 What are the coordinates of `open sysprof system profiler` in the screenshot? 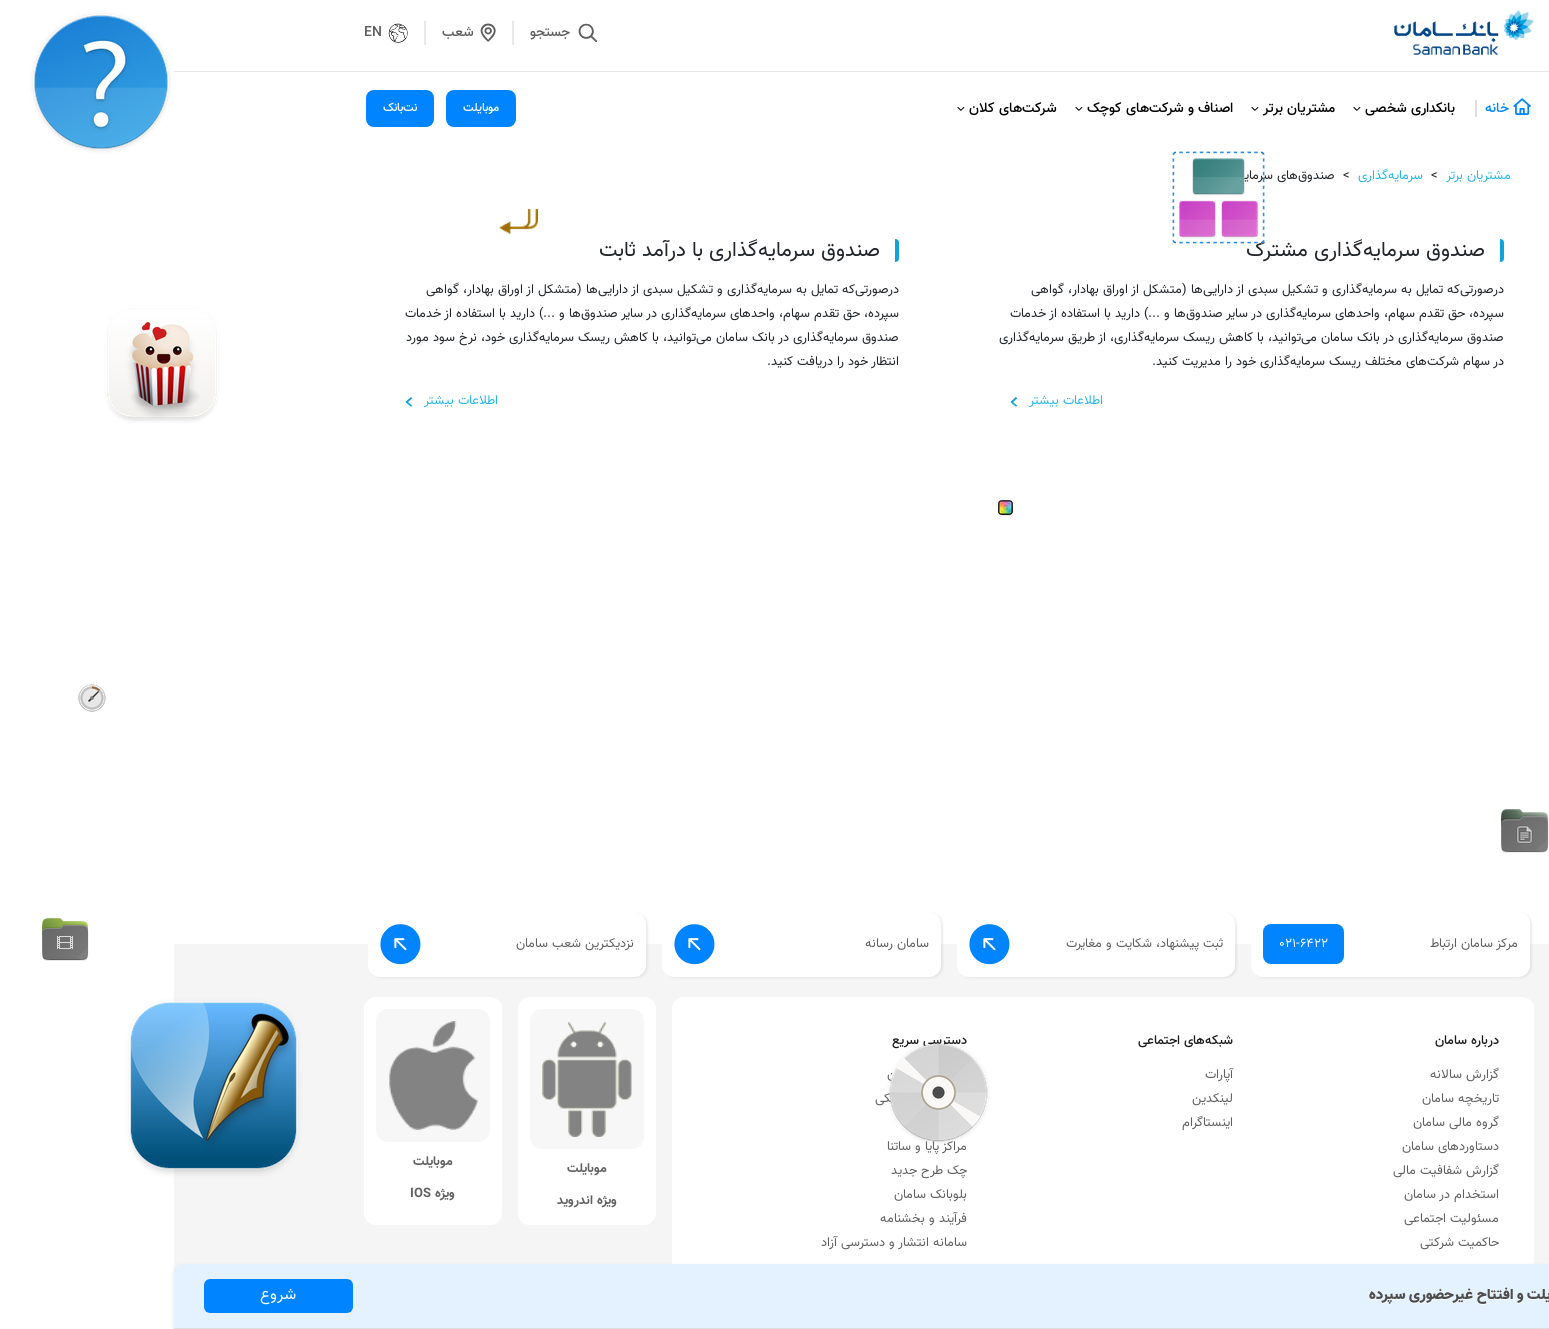 It's located at (92, 698).